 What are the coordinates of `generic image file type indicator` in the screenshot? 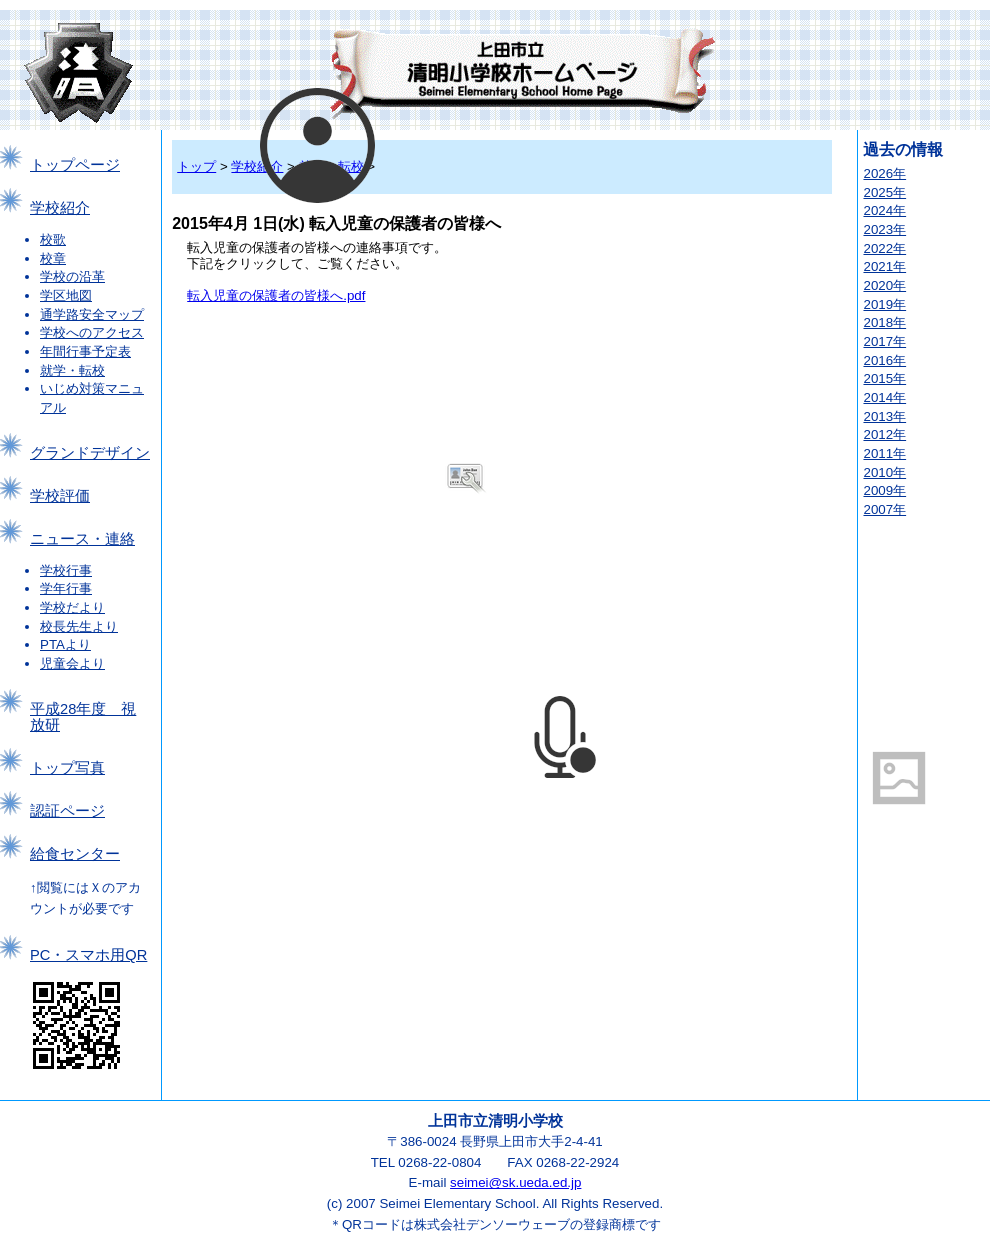 It's located at (899, 778).